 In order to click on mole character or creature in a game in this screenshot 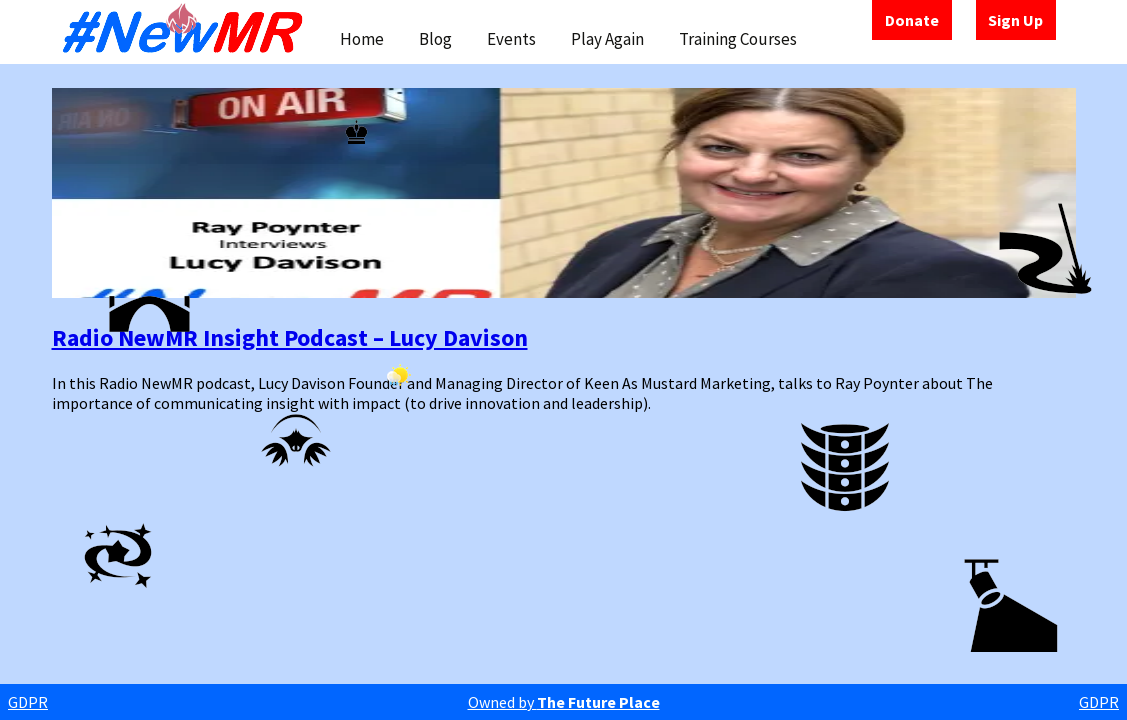, I will do `click(296, 436)`.